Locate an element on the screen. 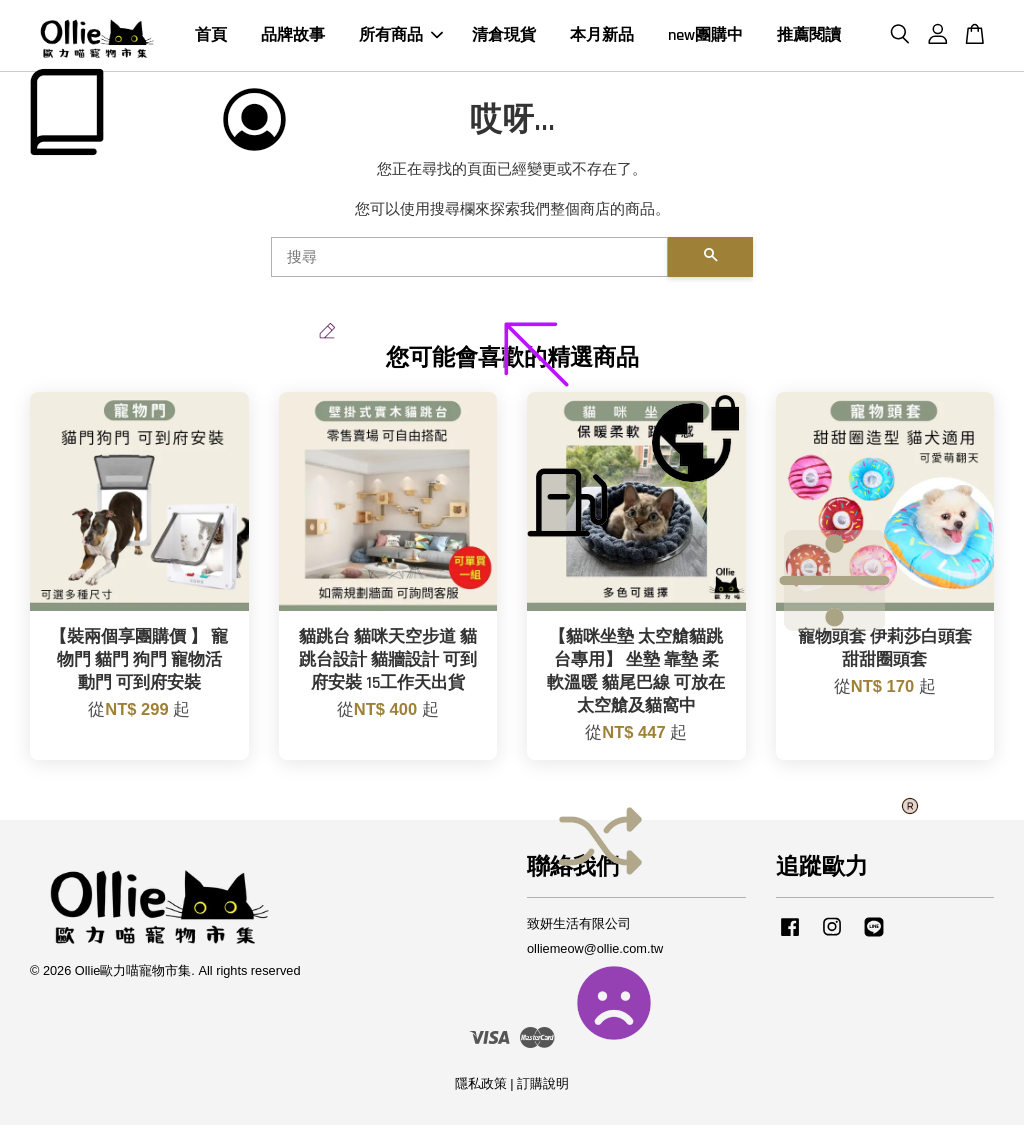 The width and height of the screenshot is (1024, 1131). indicates active vpn connection is located at coordinates (695, 438).